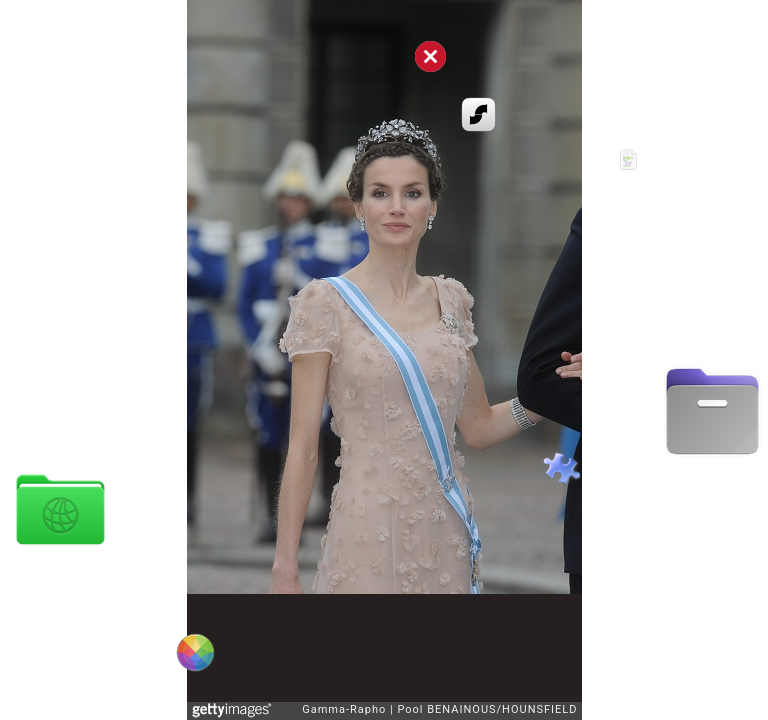 This screenshot has width=768, height=720. Describe the element at coordinates (712, 411) in the screenshot. I see `open the file manager application` at that location.